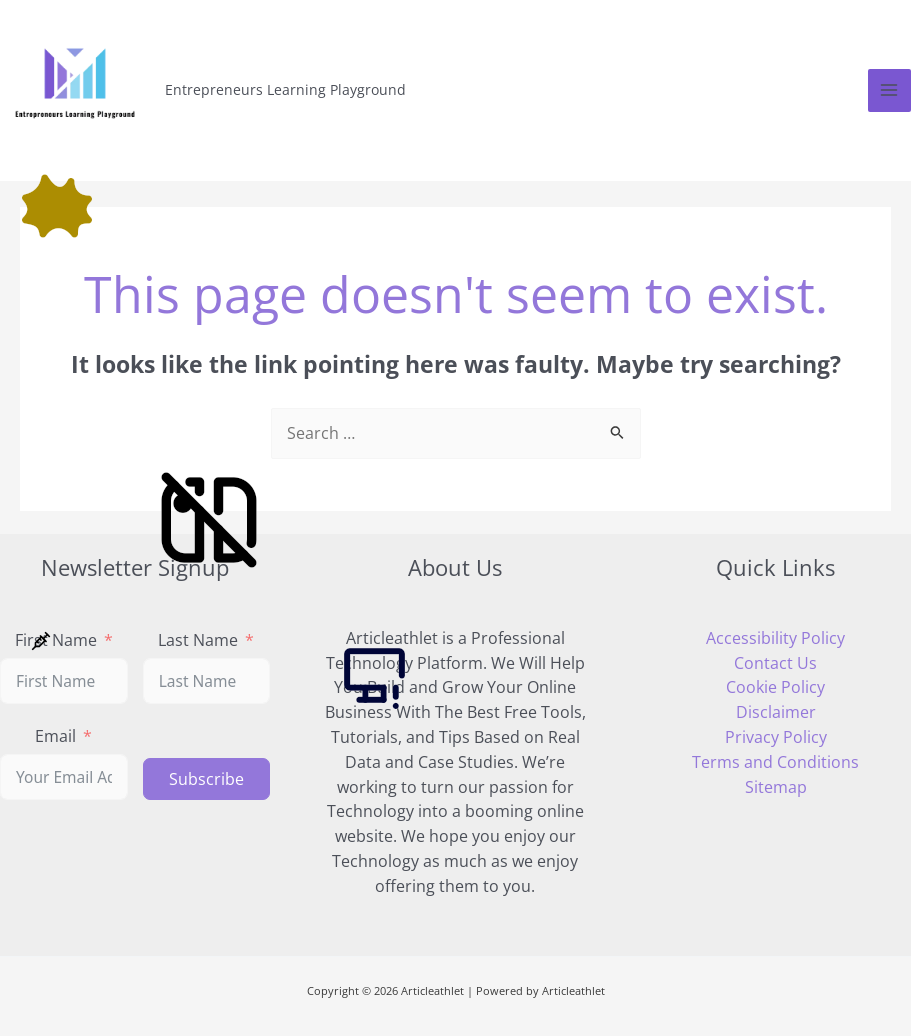 The image size is (911, 1036). I want to click on nintendo switch controller disconnected, so click(209, 520).